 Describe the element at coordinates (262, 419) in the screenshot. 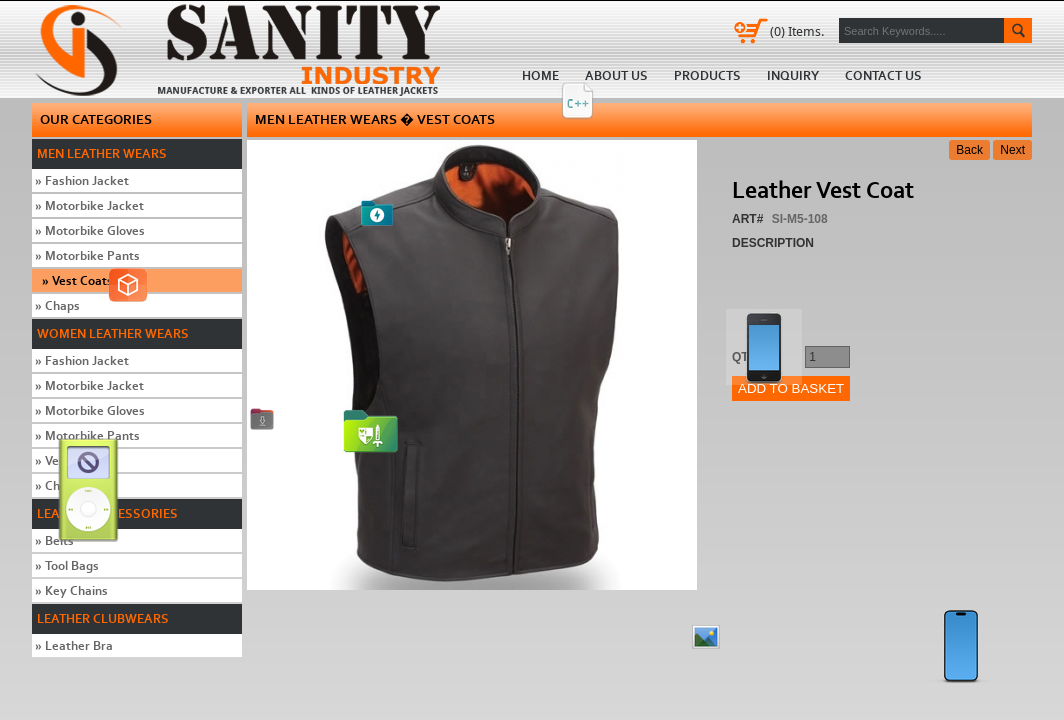

I see `open your downloads folder` at that location.